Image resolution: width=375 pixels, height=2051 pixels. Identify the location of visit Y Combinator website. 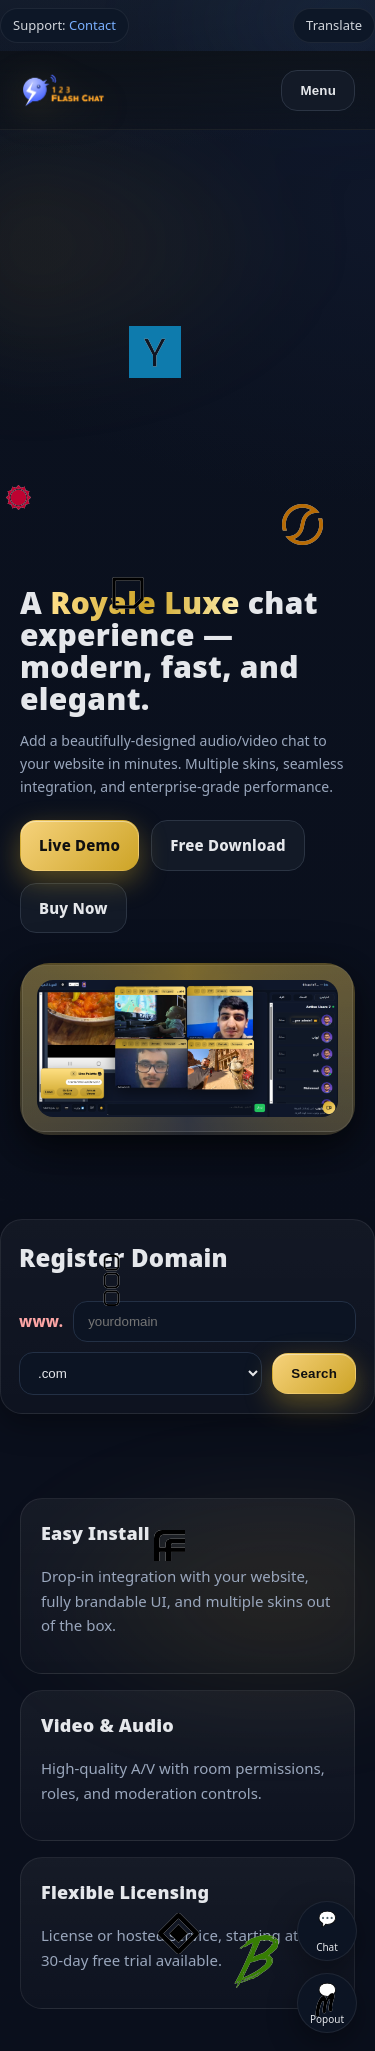
(155, 352).